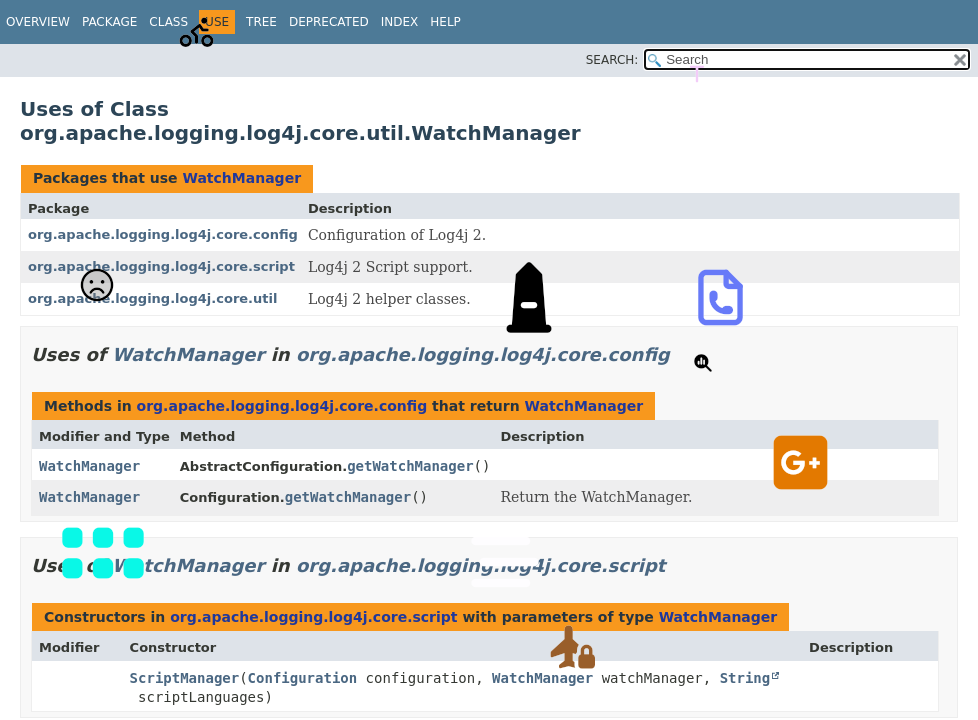 Image resolution: width=978 pixels, height=720 pixels. I want to click on view contact information file, so click(720, 297).